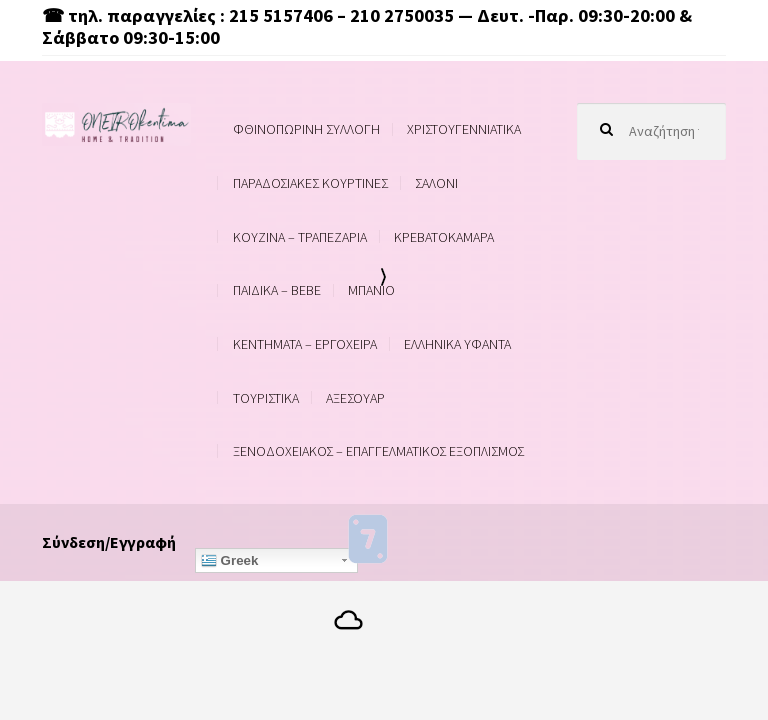  Describe the element at coordinates (383, 277) in the screenshot. I see `navigate to the next item or page` at that location.